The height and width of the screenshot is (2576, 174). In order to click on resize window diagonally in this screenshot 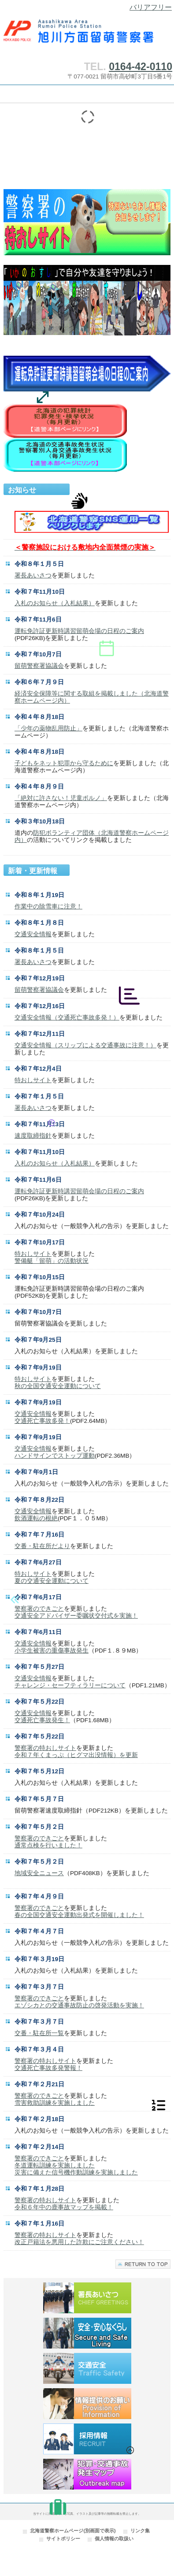, I will do `click(43, 397)`.